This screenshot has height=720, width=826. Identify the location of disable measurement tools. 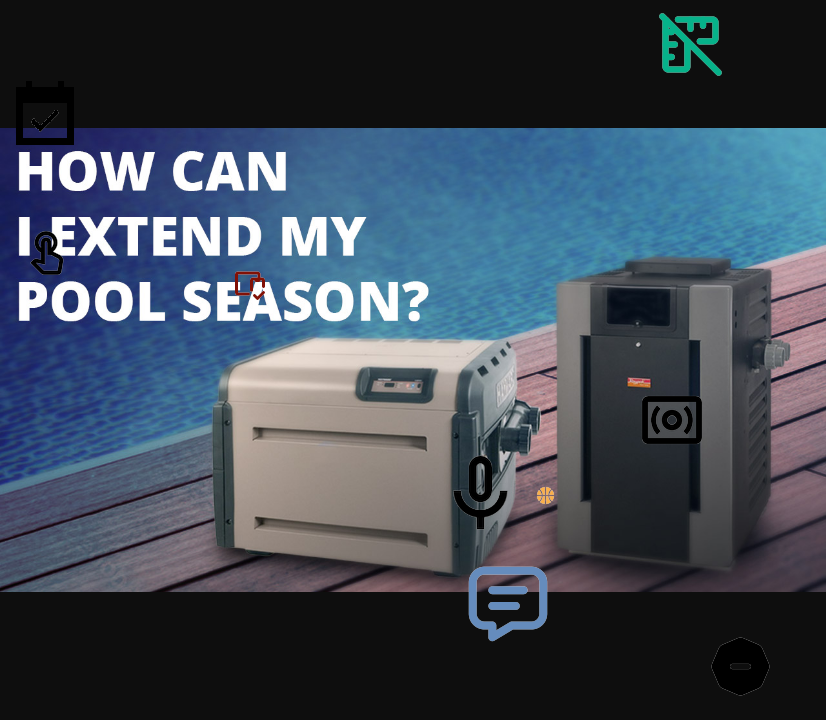
(690, 44).